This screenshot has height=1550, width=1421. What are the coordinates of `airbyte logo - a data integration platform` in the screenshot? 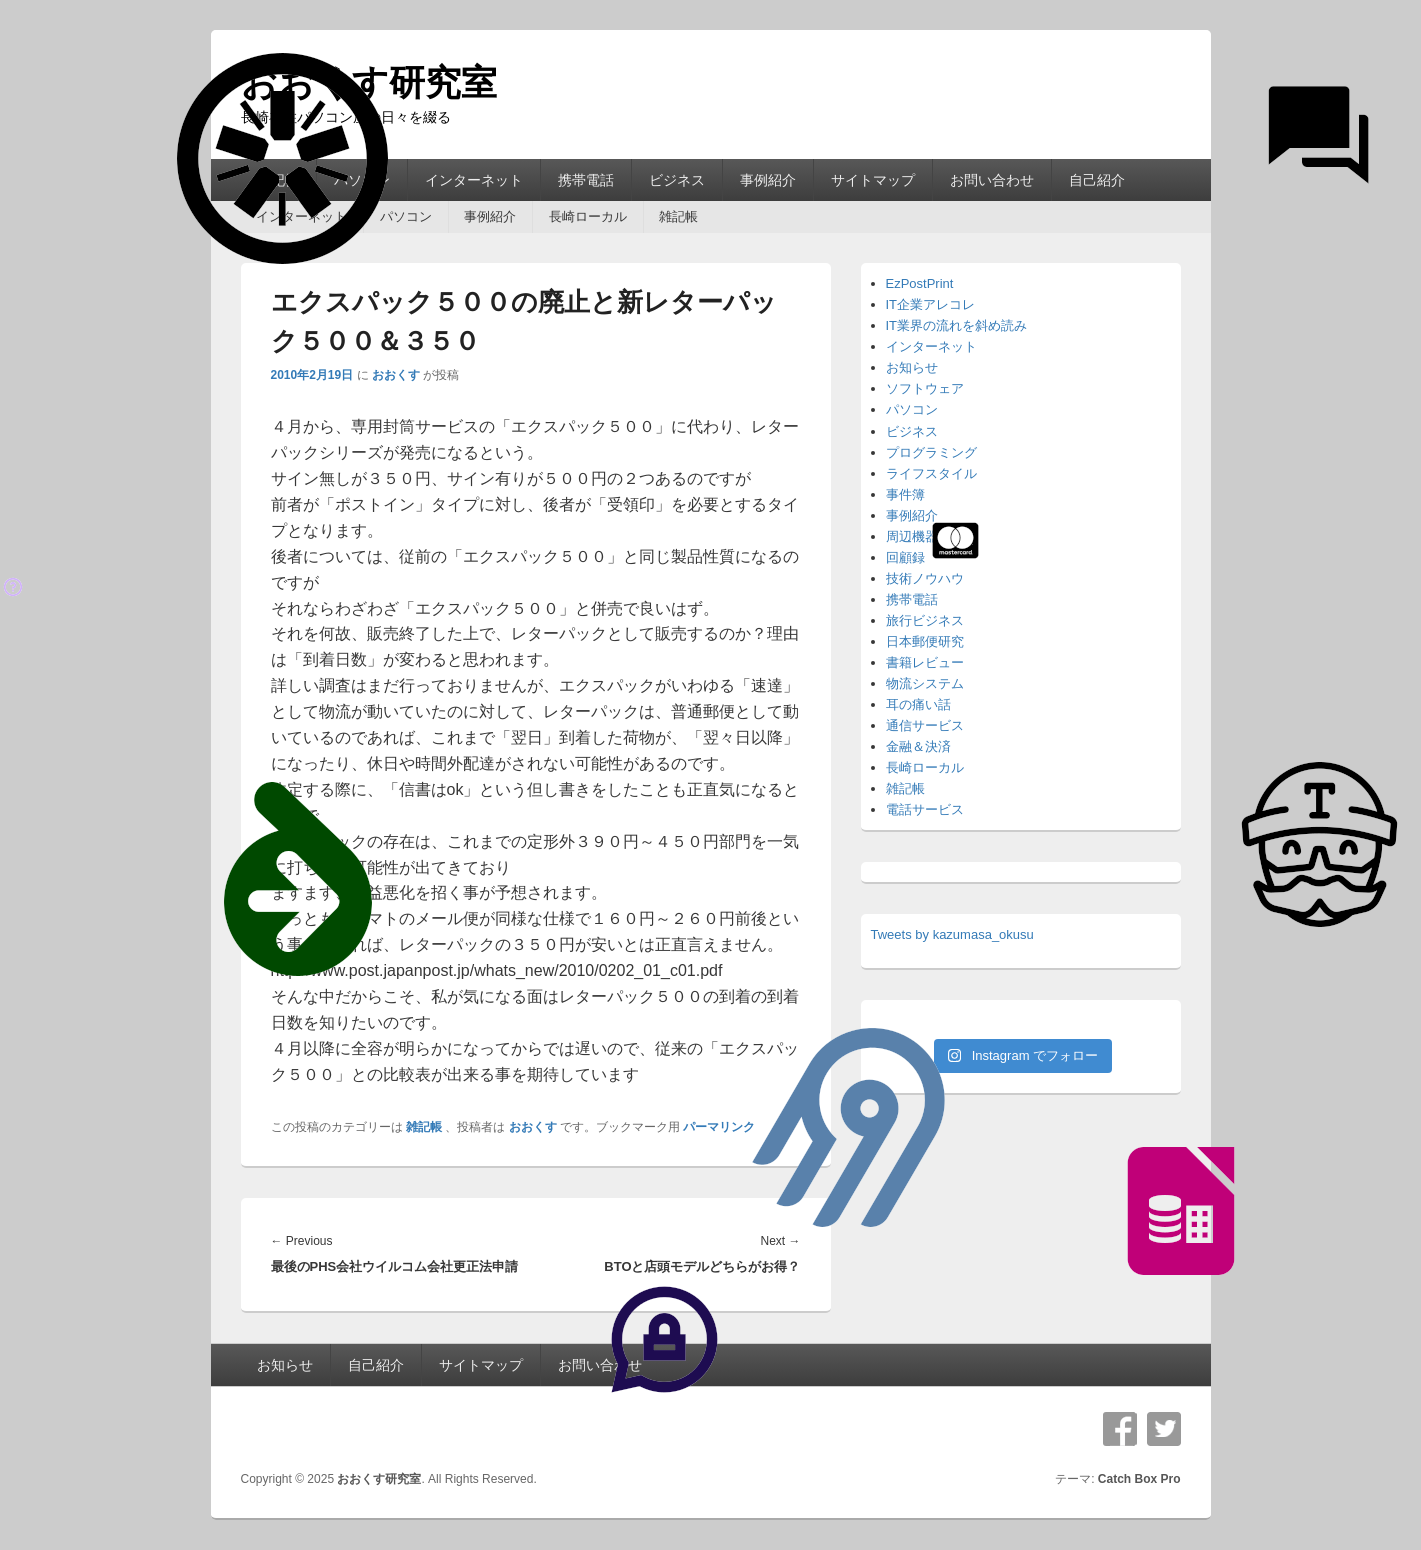 It's located at (848, 1127).